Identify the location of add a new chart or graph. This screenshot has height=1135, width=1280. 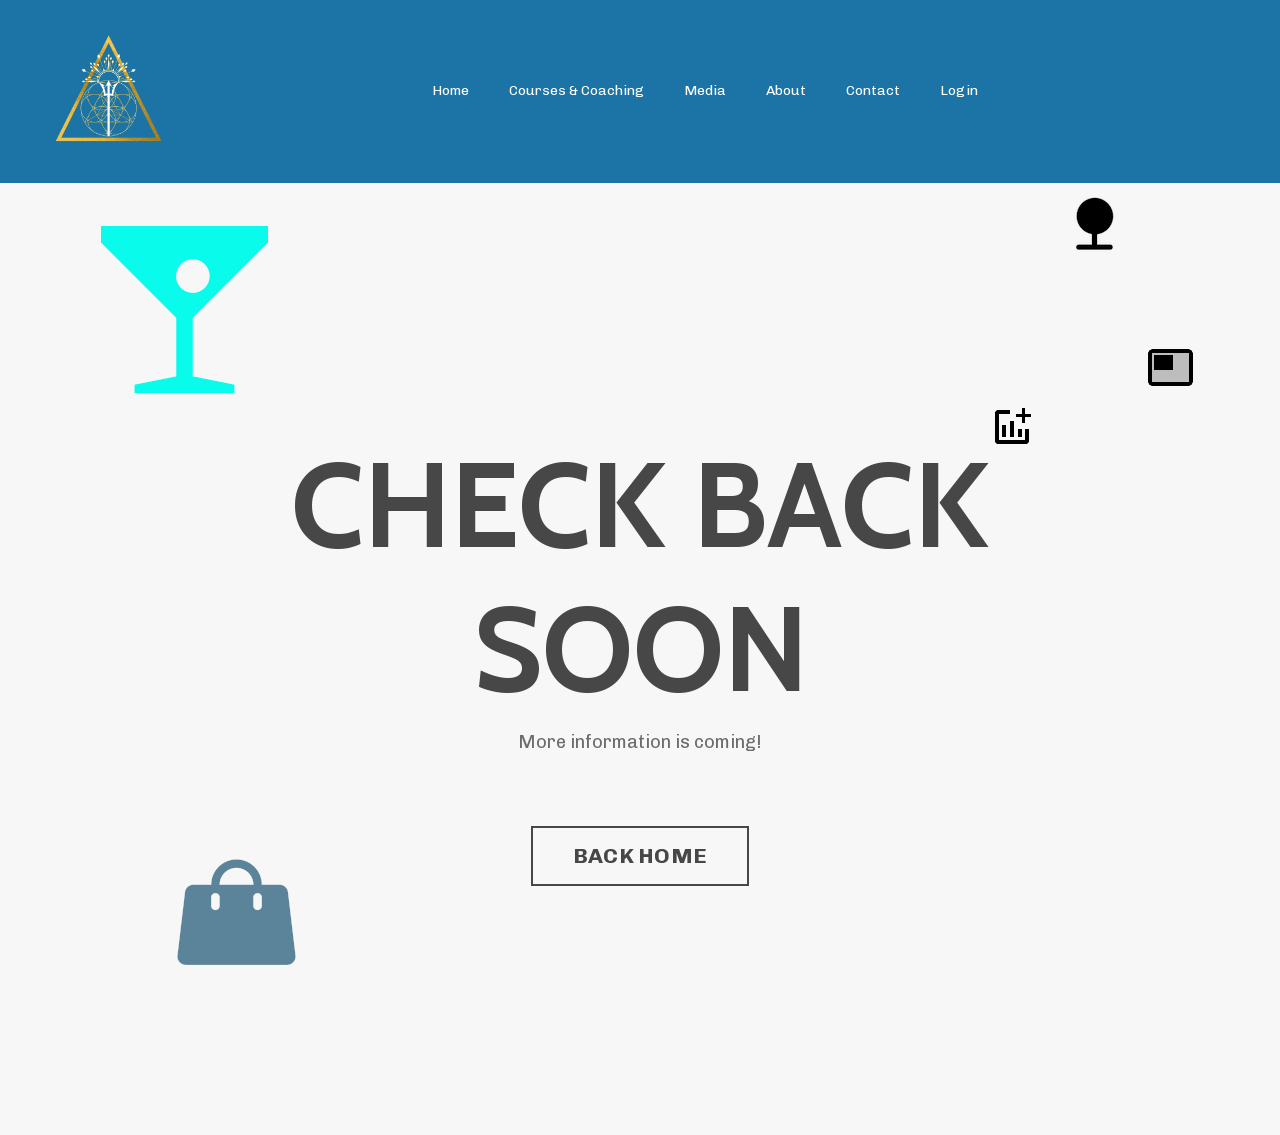
(1012, 427).